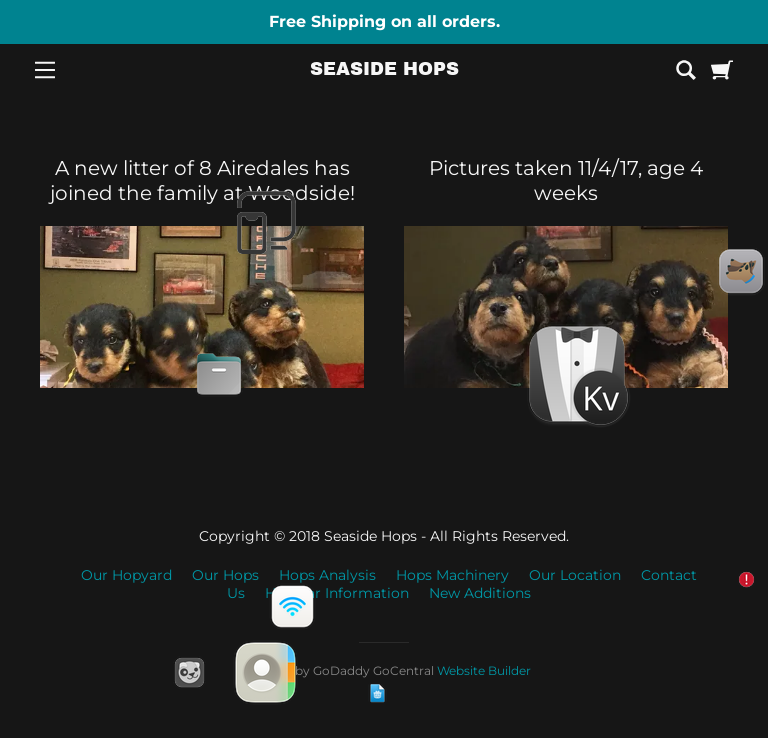 This screenshot has height=738, width=768. Describe the element at coordinates (189, 672) in the screenshot. I see `launch puppy linux operating system` at that location.